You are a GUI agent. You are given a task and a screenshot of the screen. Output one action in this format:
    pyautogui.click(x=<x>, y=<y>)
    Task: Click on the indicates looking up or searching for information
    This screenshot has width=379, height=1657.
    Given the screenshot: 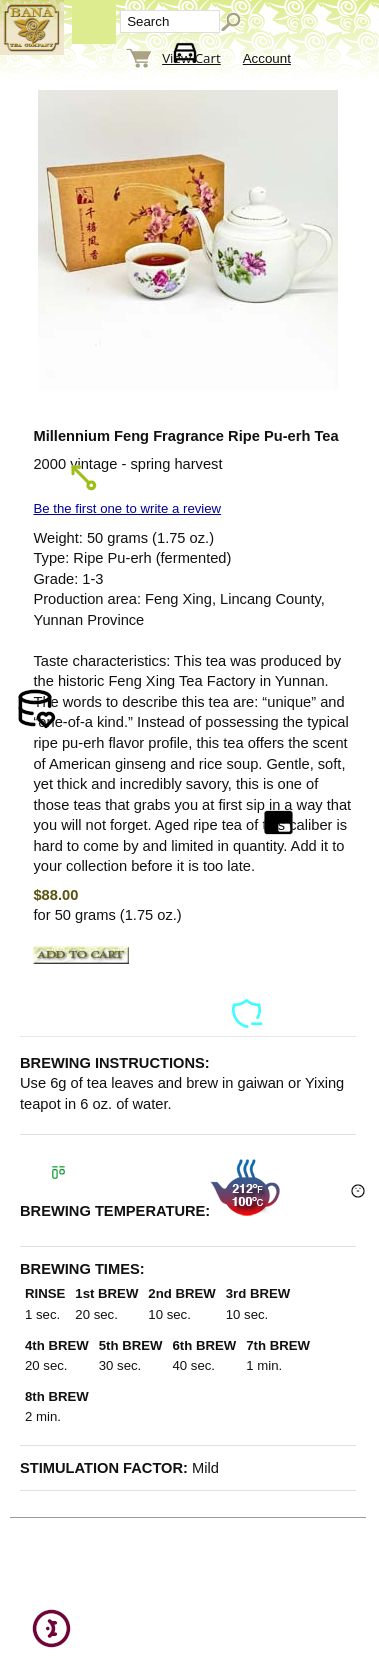 What is the action you would take?
    pyautogui.click(x=358, y=1191)
    